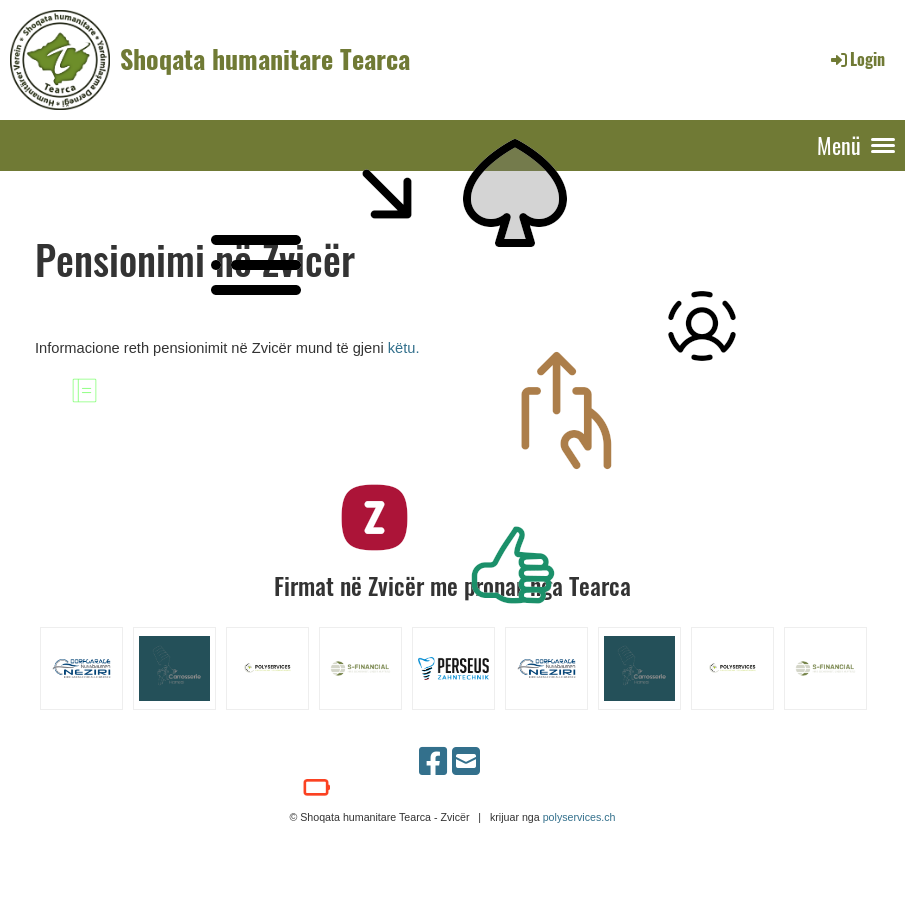 This screenshot has height=897, width=905. I want to click on incomplete or pending user profile, so click(702, 326).